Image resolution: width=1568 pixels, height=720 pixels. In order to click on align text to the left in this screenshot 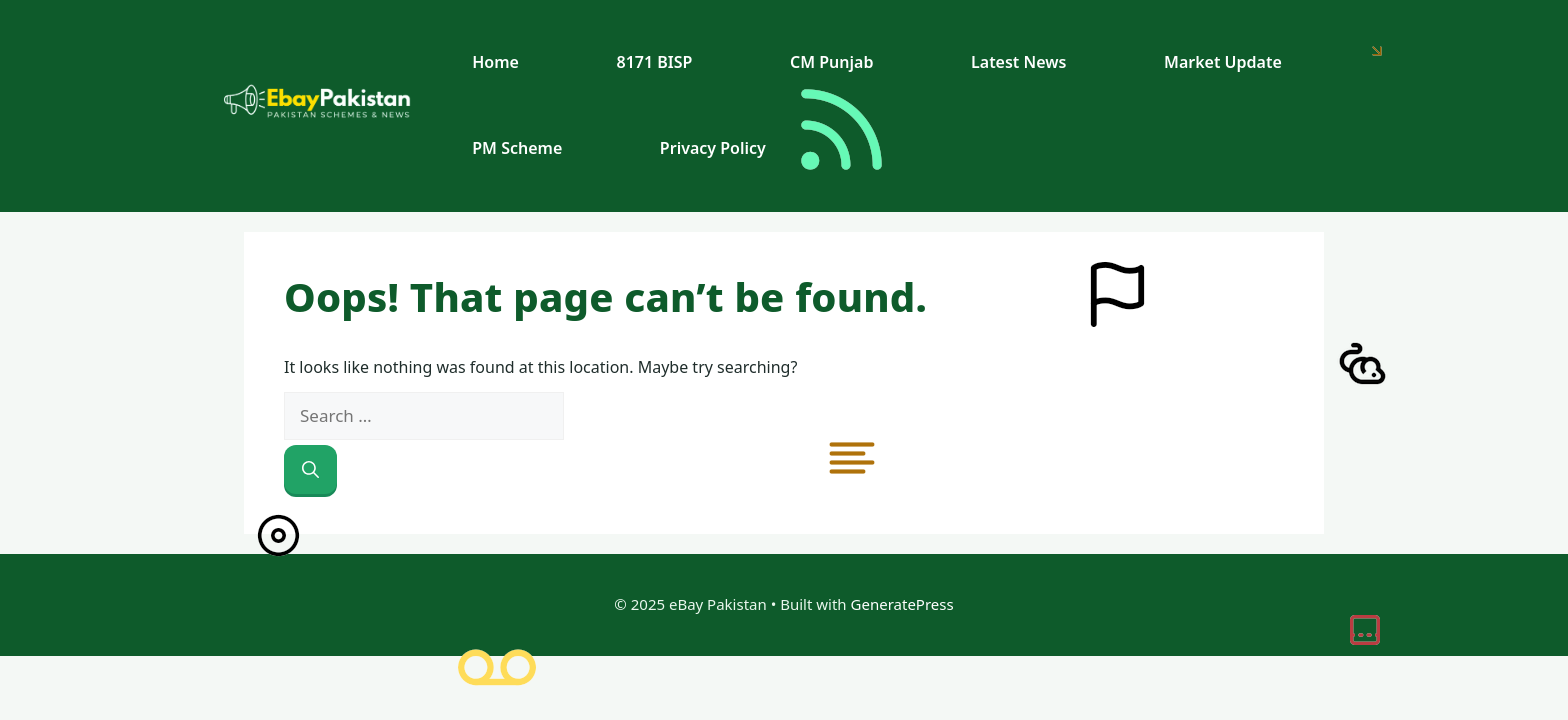, I will do `click(852, 458)`.